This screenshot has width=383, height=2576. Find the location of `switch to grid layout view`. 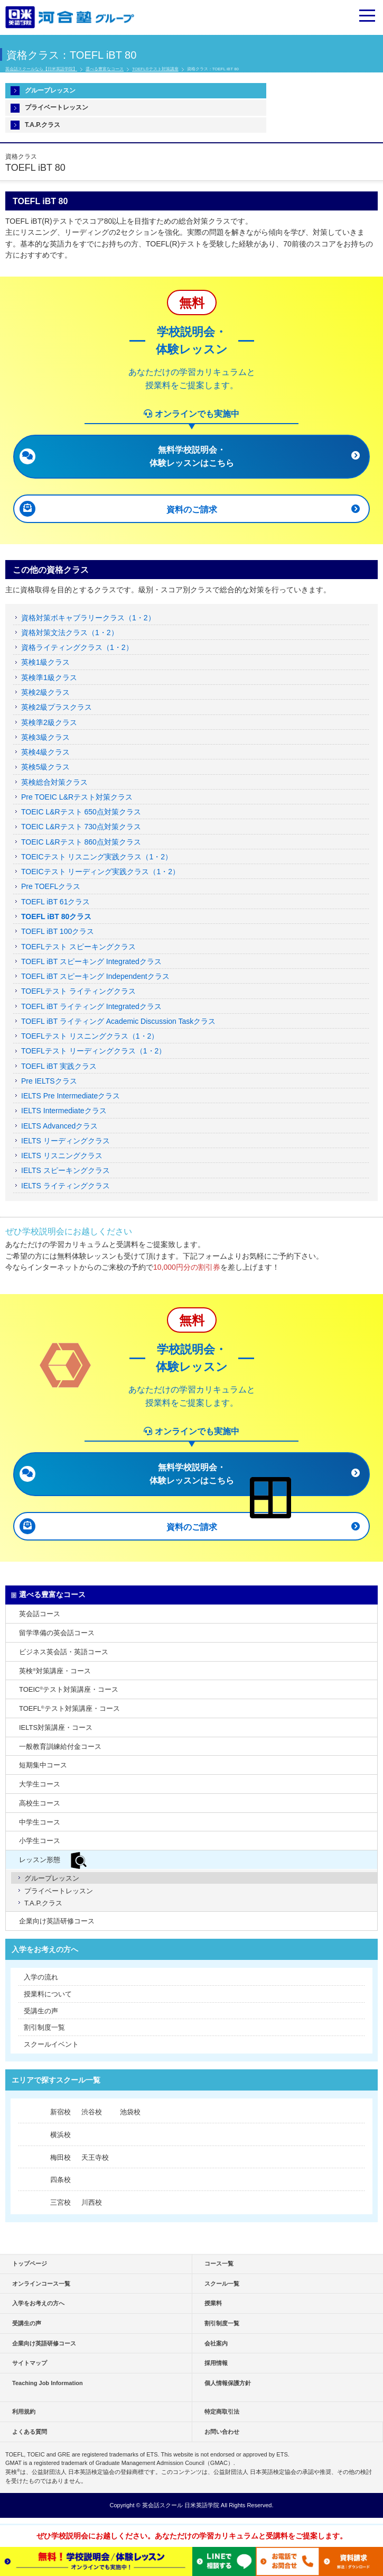

switch to grid layout view is located at coordinates (270, 1498).